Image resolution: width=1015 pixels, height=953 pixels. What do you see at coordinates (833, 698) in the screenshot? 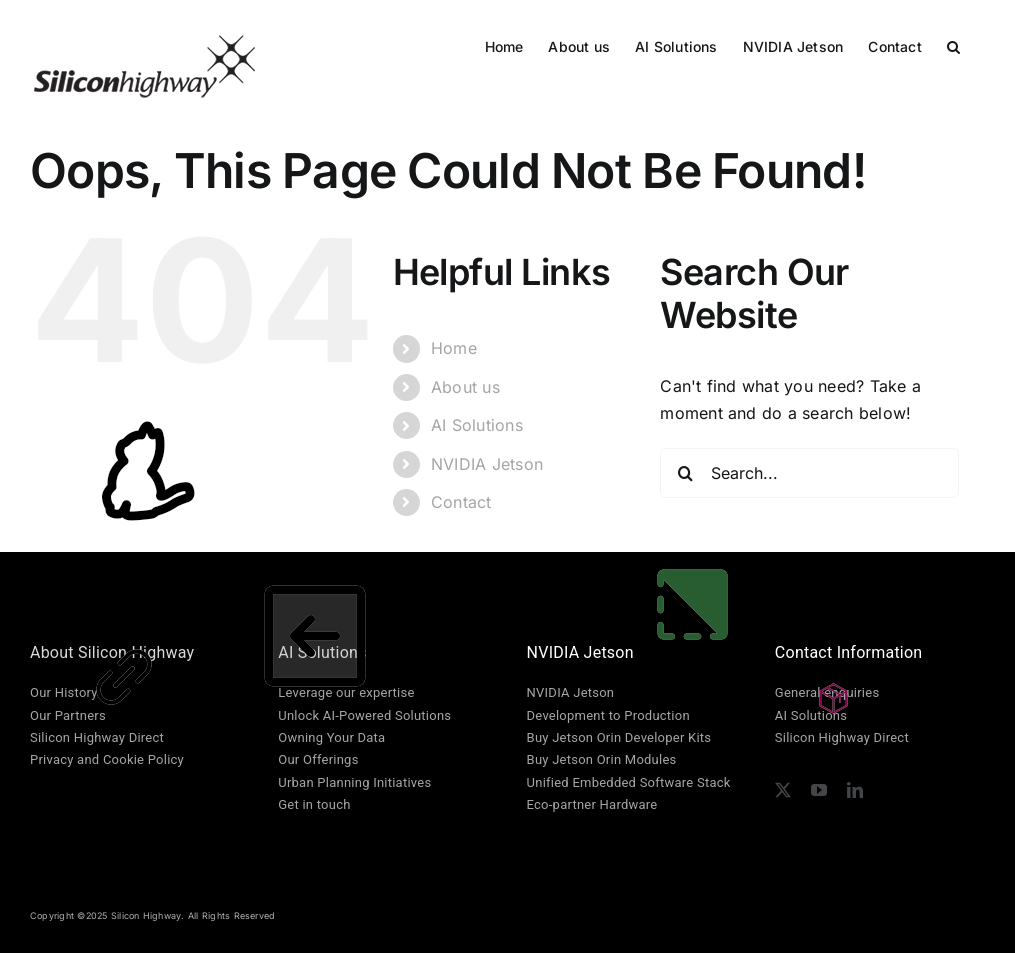
I see `view order shipment details` at bounding box center [833, 698].